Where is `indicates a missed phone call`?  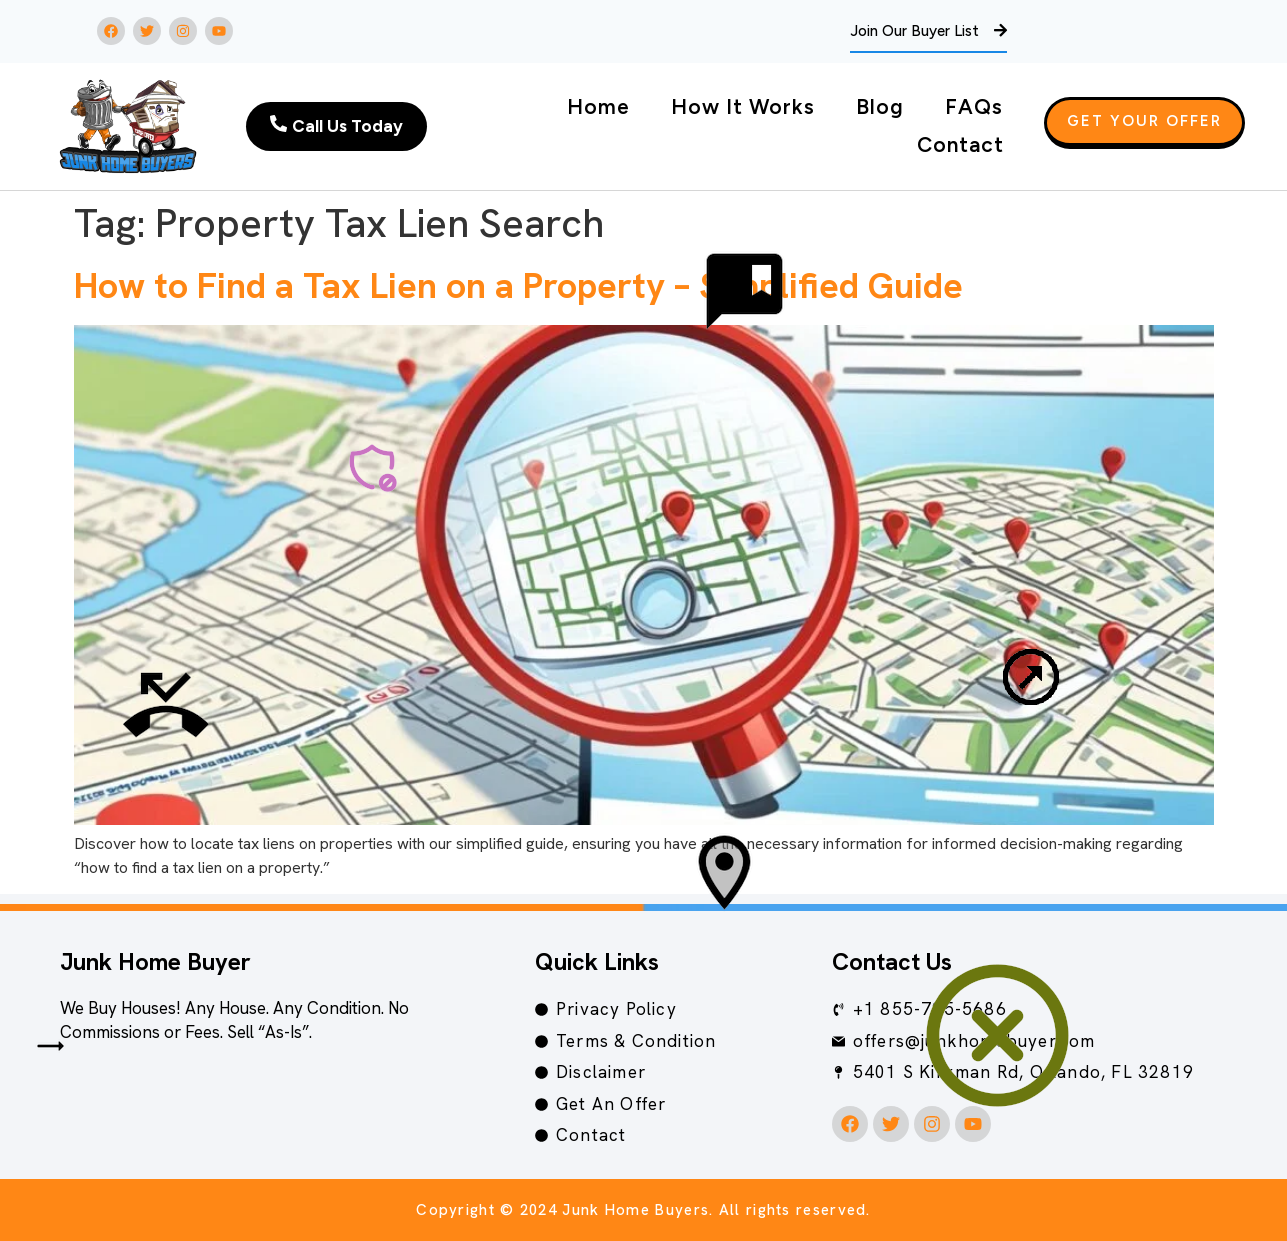 indicates a missed phone call is located at coordinates (166, 705).